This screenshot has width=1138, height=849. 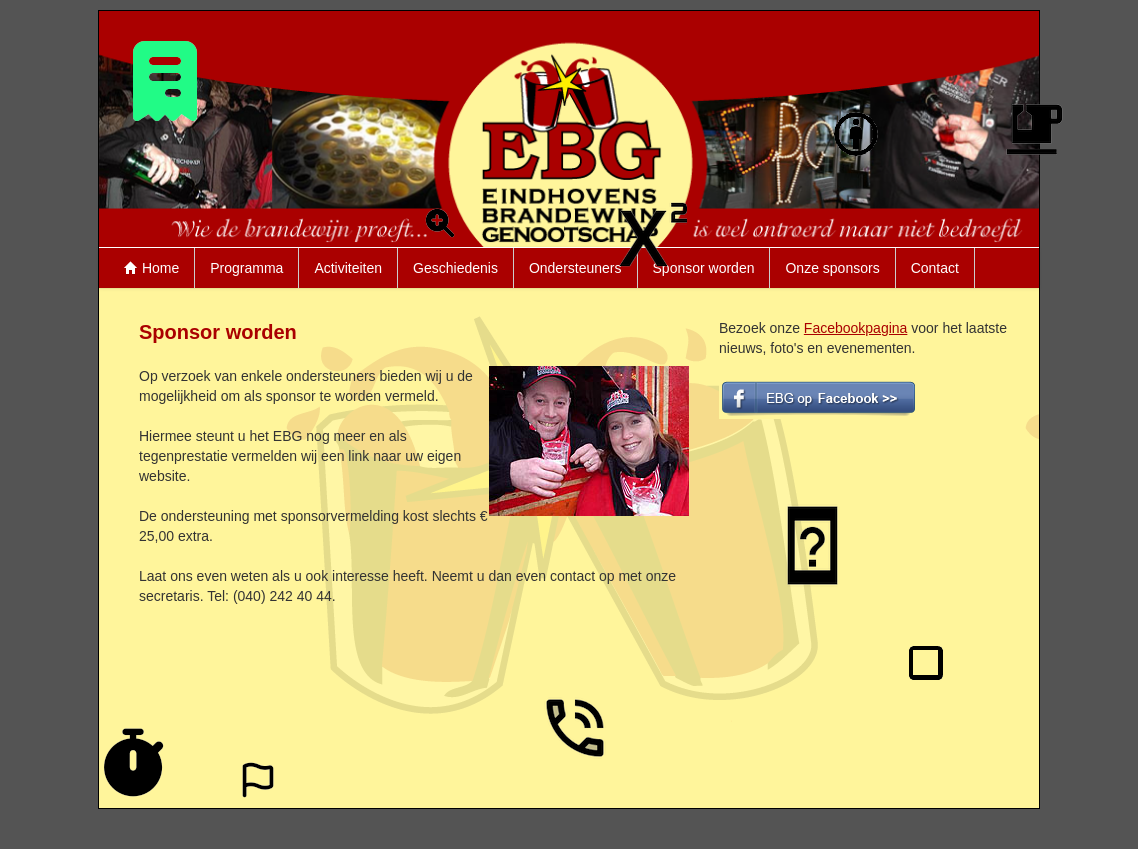 What do you see at coordinates (258, 780) in the screenshot?
I see `flag or bookmark an item for later` at bounding box center [258, 780].